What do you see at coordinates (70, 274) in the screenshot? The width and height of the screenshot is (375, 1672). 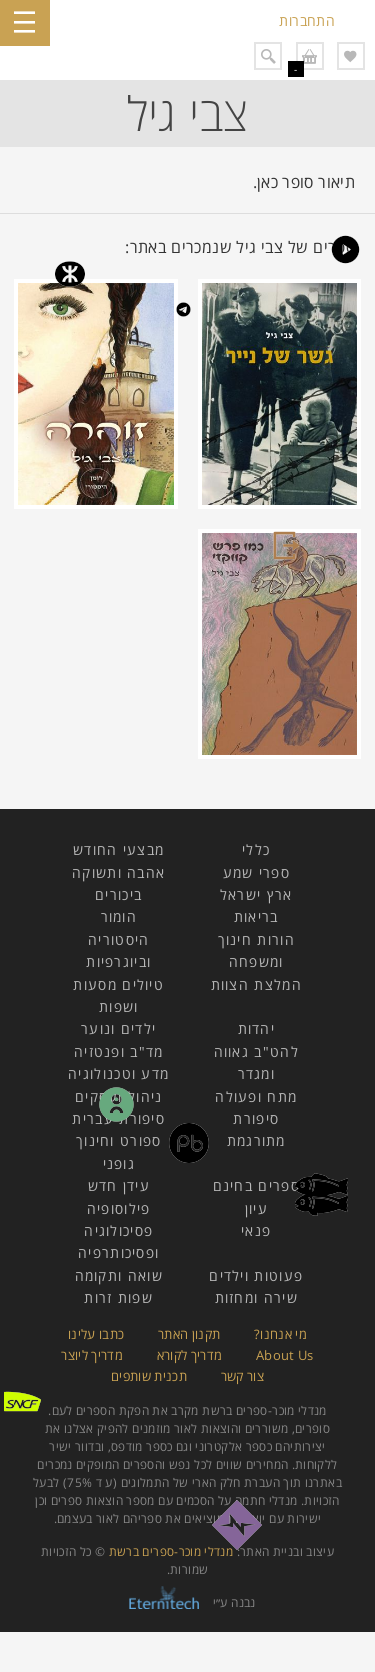 I see `mtr (hong kong mass transit railway) company logo` at bounding box center [70, 274].